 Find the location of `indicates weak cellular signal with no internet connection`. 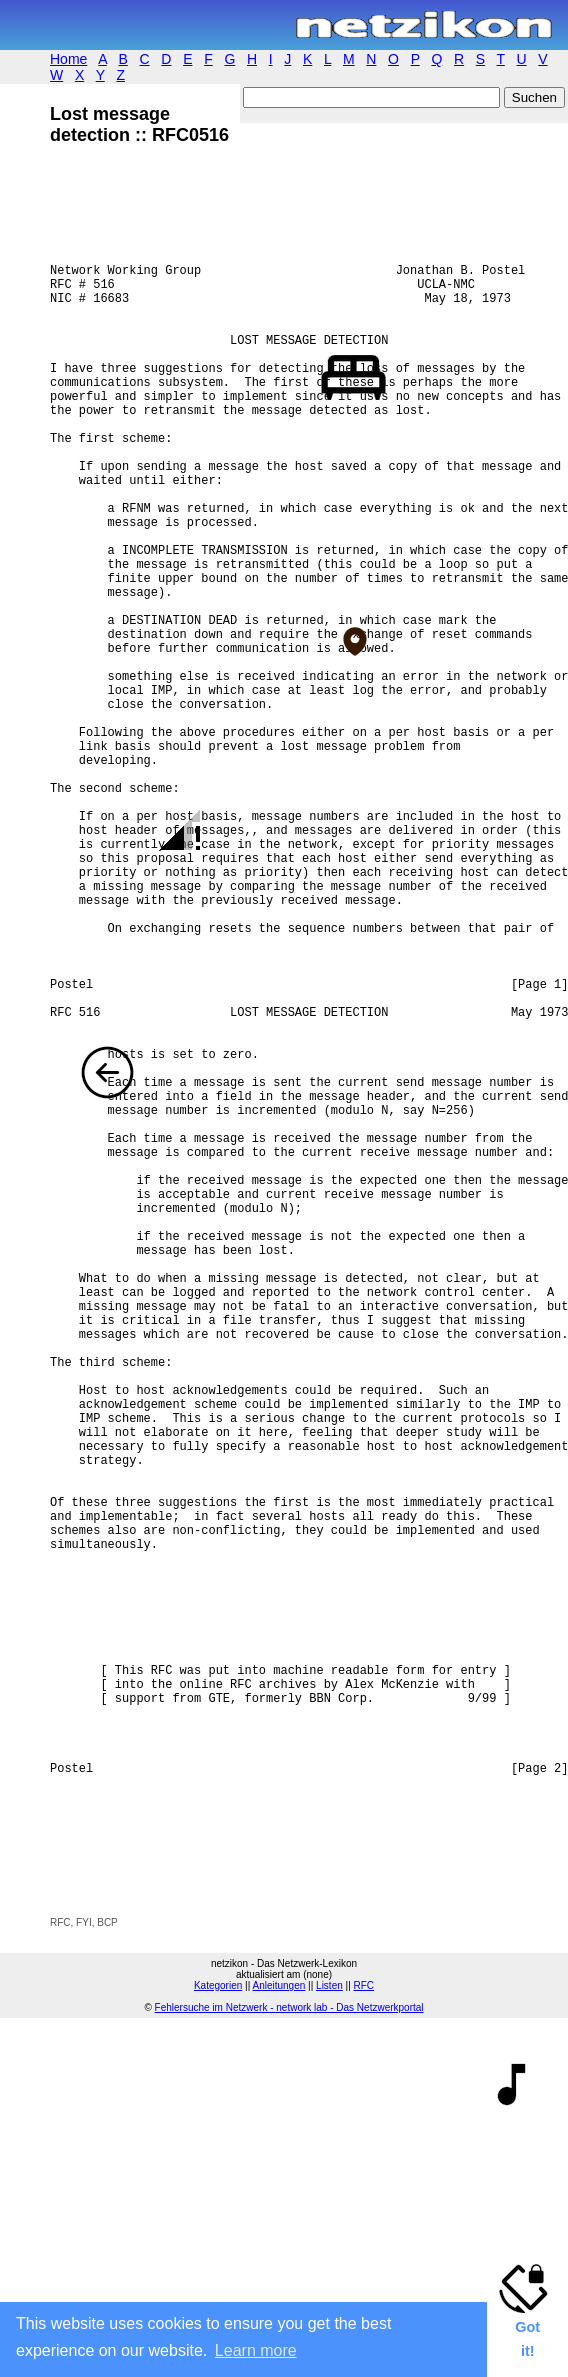

indicates weak cellular signal with no internet connection is located at coordinates (180, 830).